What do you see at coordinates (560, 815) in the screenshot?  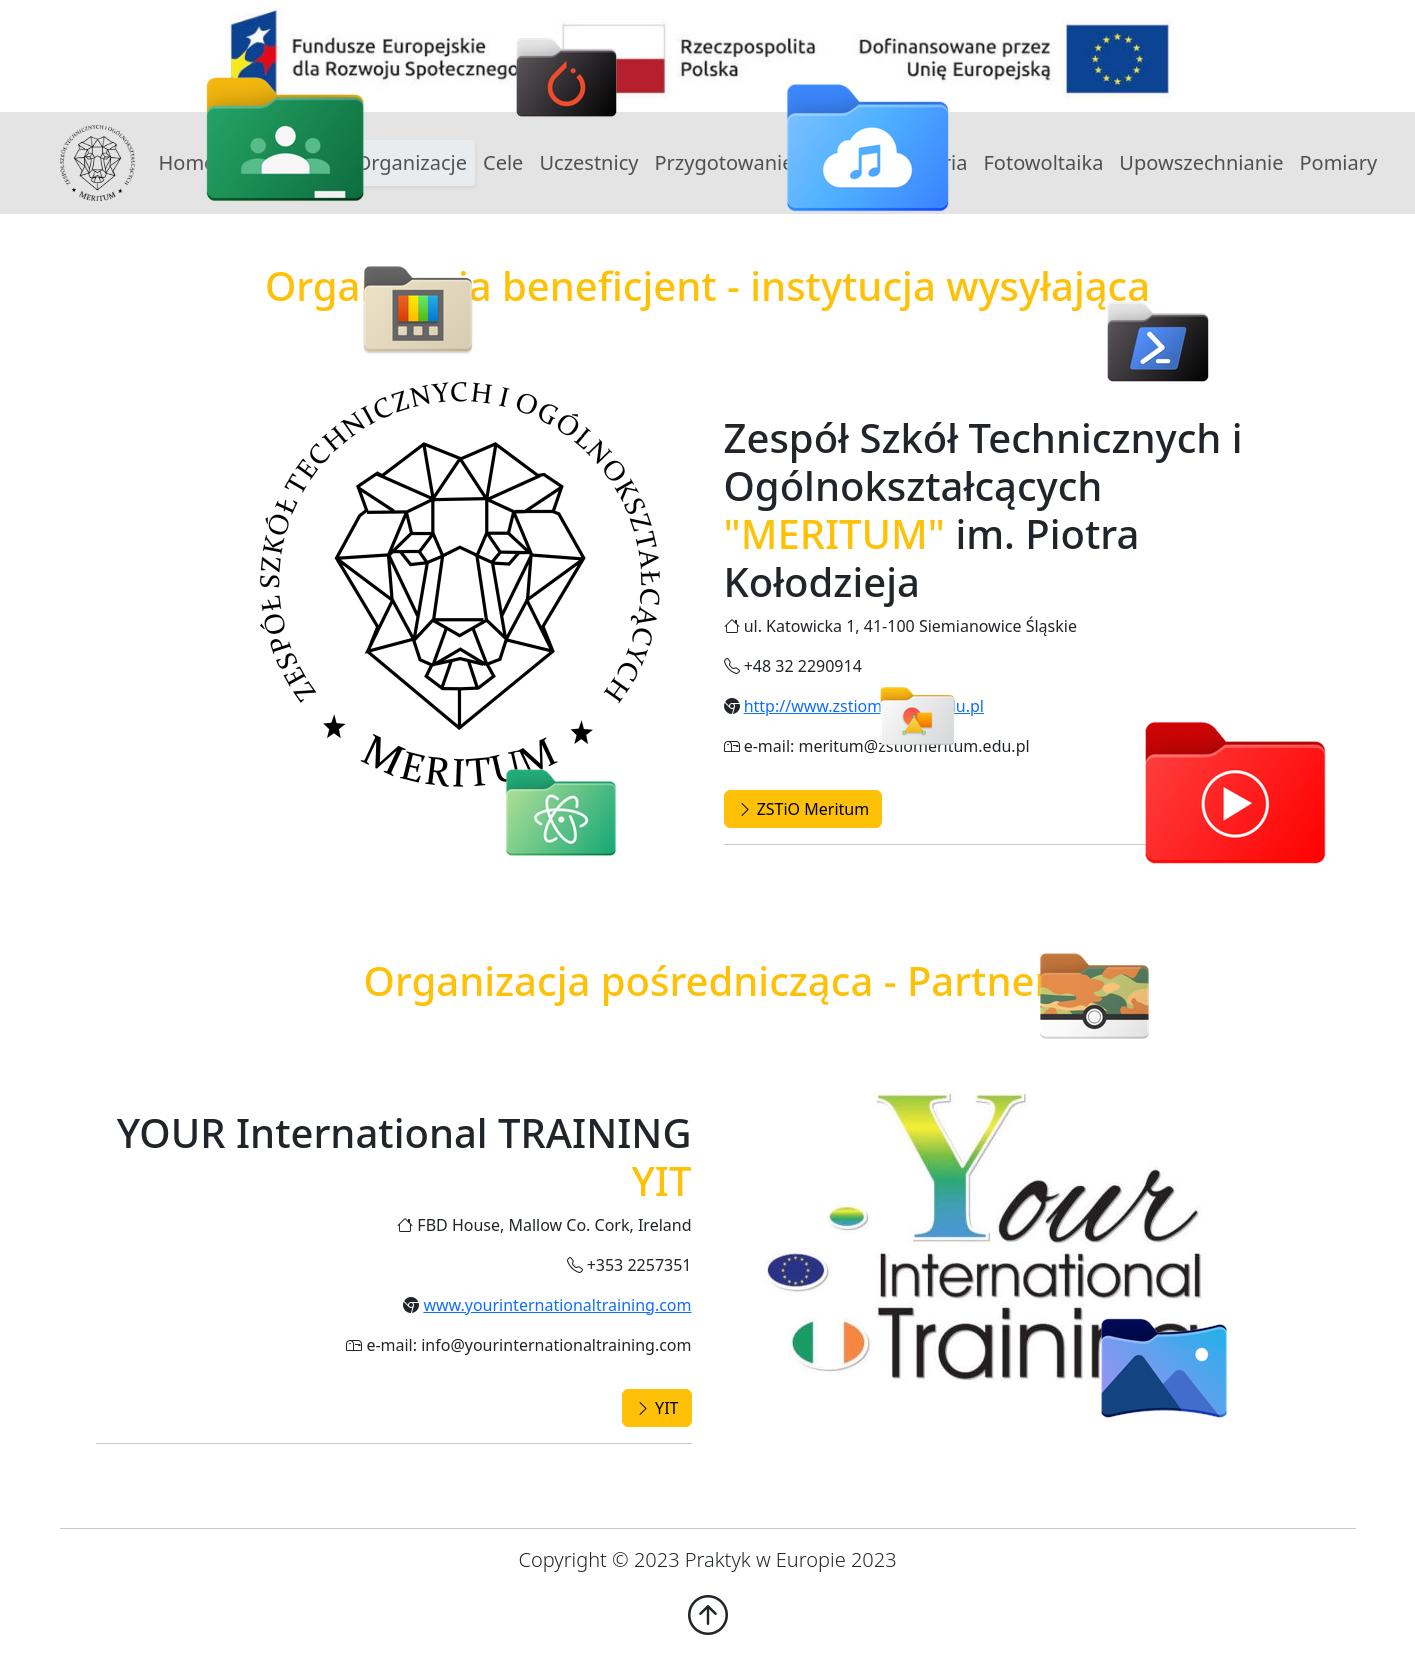 I see `open atom editor project folder` at bounding box center [560, 815].